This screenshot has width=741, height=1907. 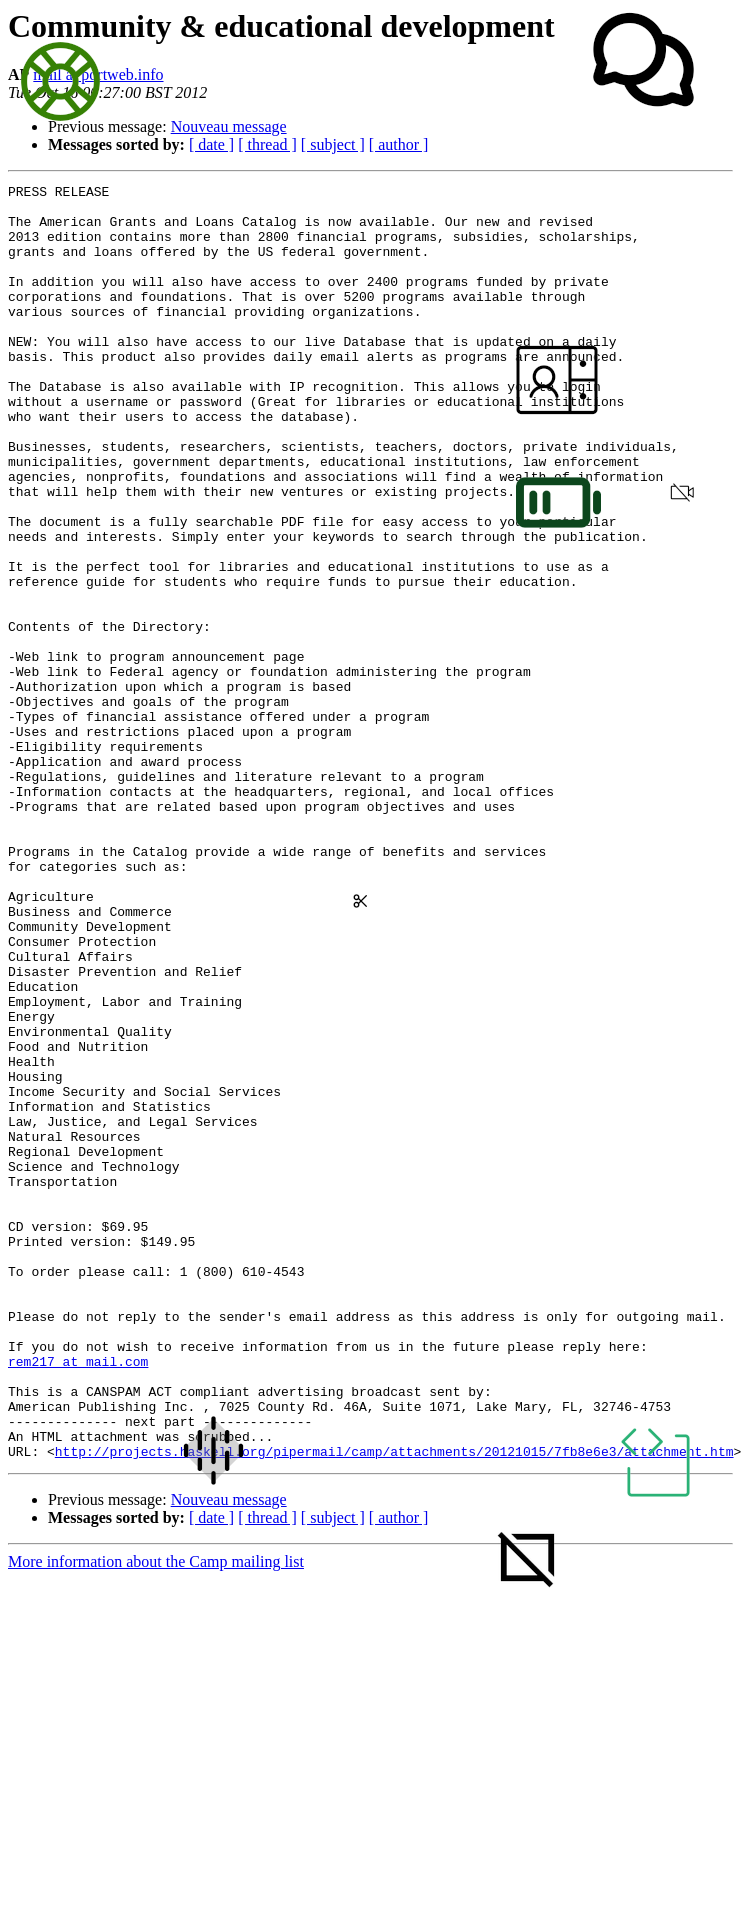 I want to click on open chat or messaging, so click(x=643, y=59).